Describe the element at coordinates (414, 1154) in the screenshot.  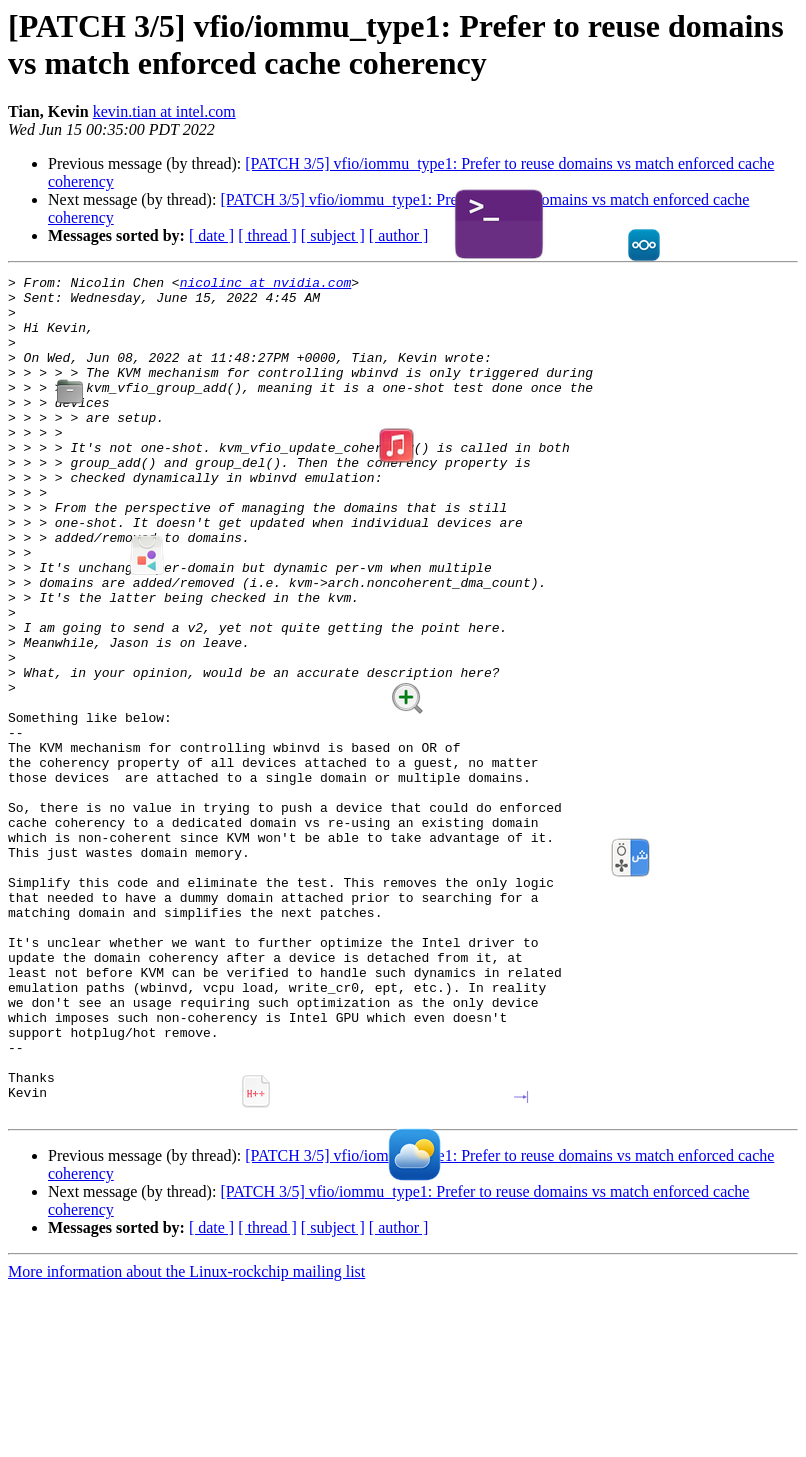
I see `open the weather app` at that location.